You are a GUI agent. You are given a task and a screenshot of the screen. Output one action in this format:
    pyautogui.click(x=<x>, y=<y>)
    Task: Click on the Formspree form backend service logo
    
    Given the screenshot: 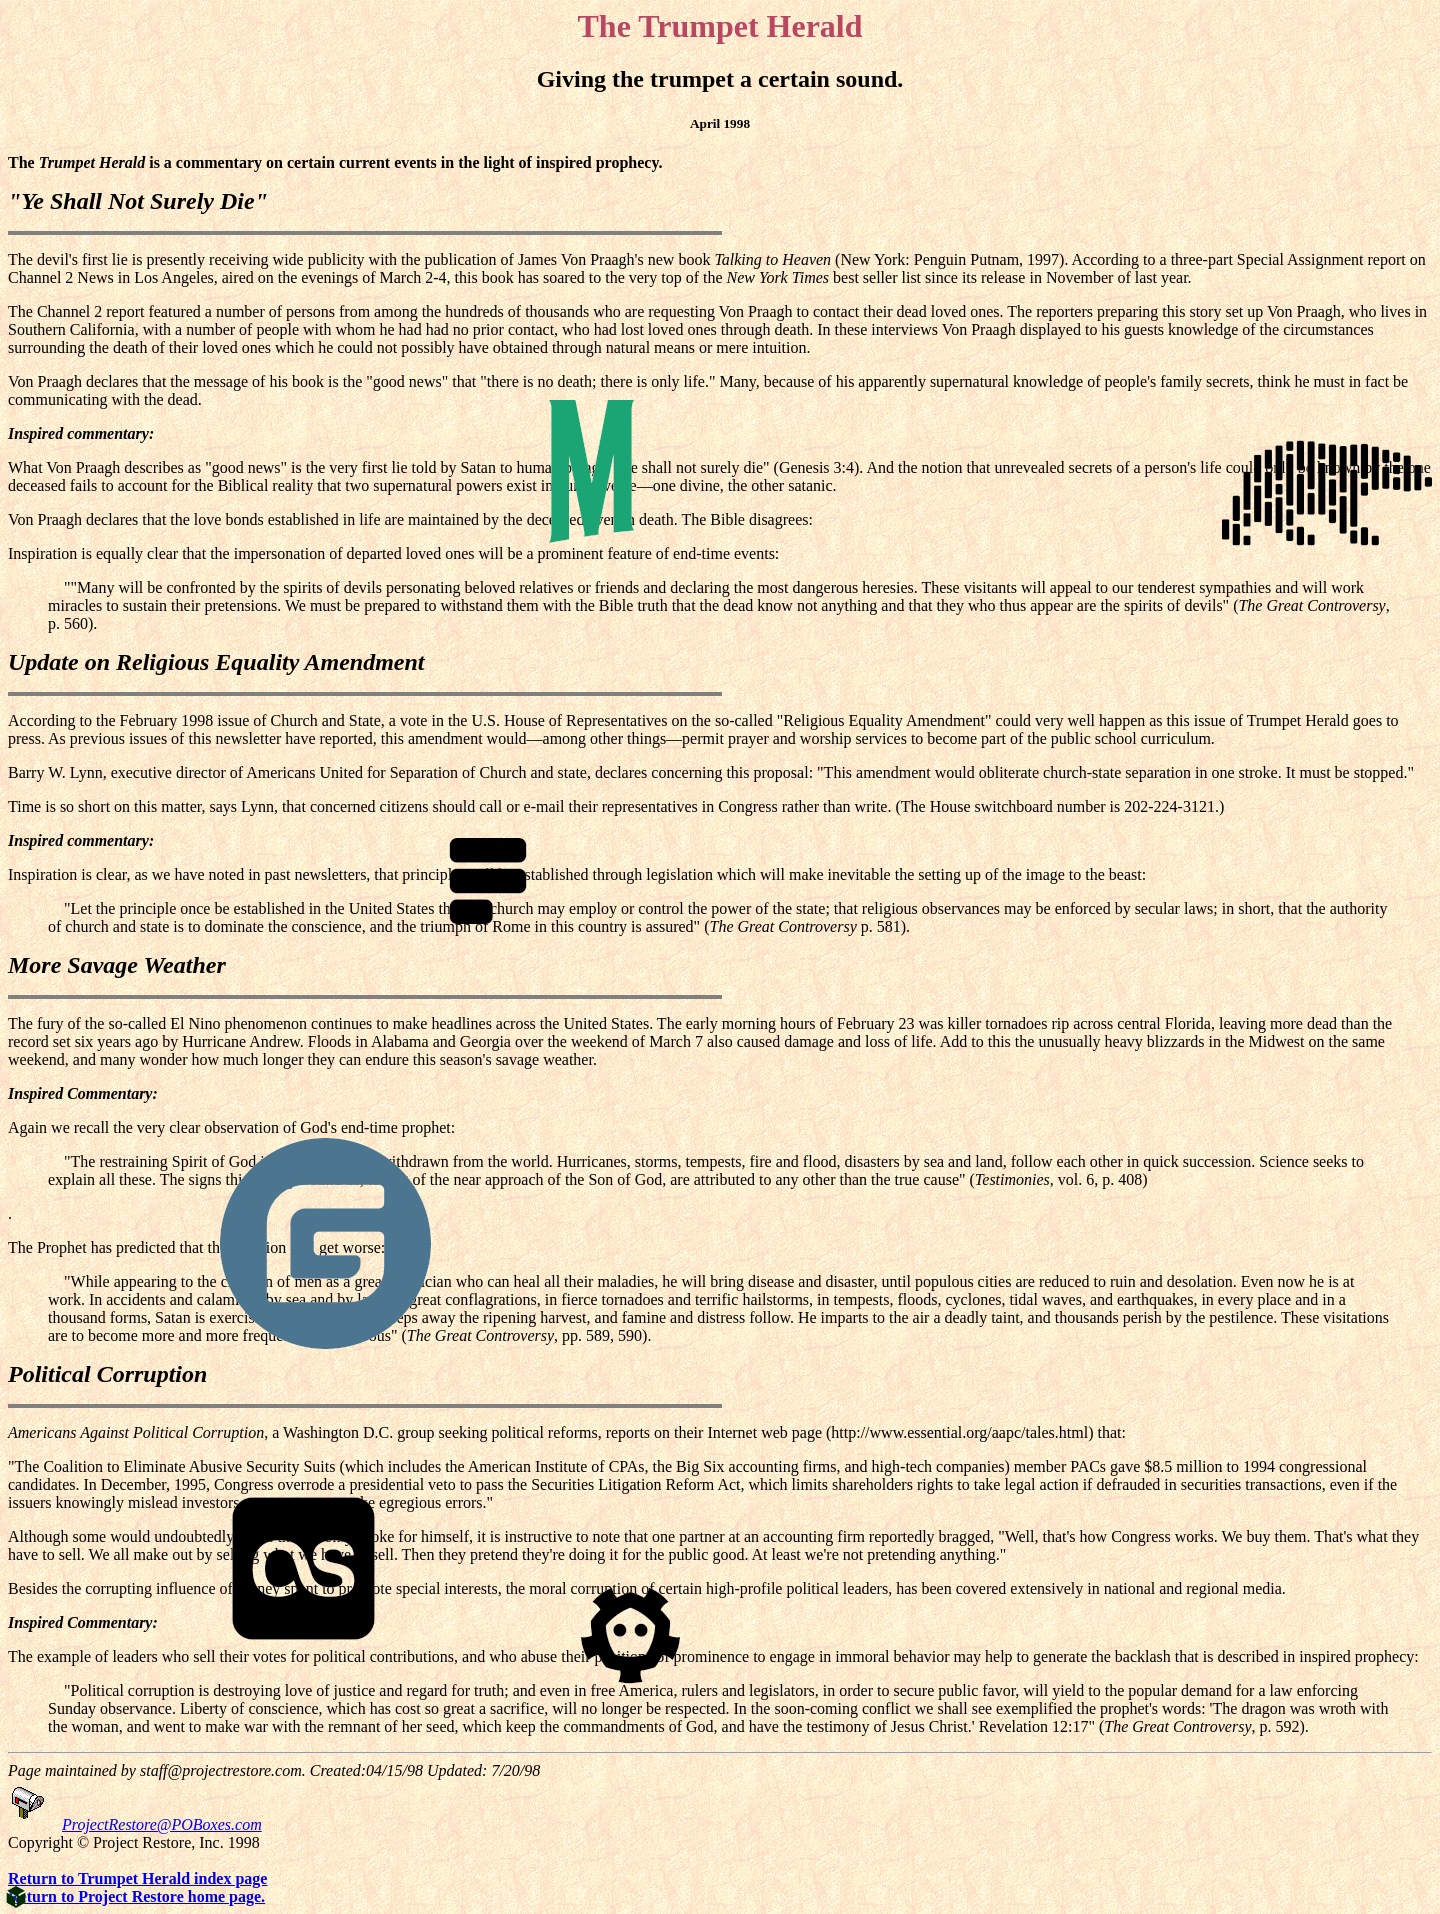 What is the action you would take?
    pyautogui.click(x=488, y=881)
    